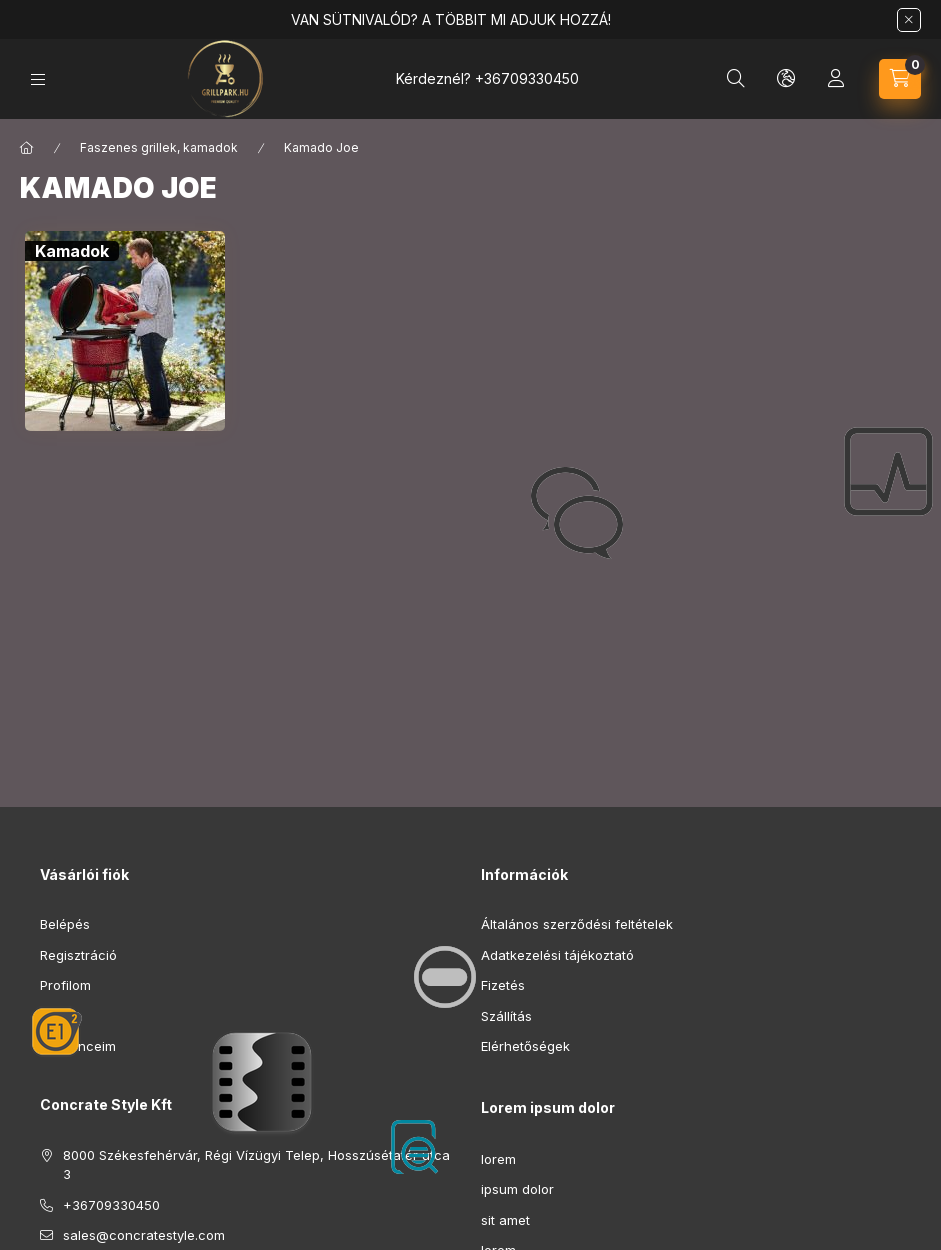 The height and width of the screenshot is (1250, 941). Describe the element at coordinates (445, 977) in the screenshot. I see `indicates a partially selected or indeterminate radio button state` at that location.